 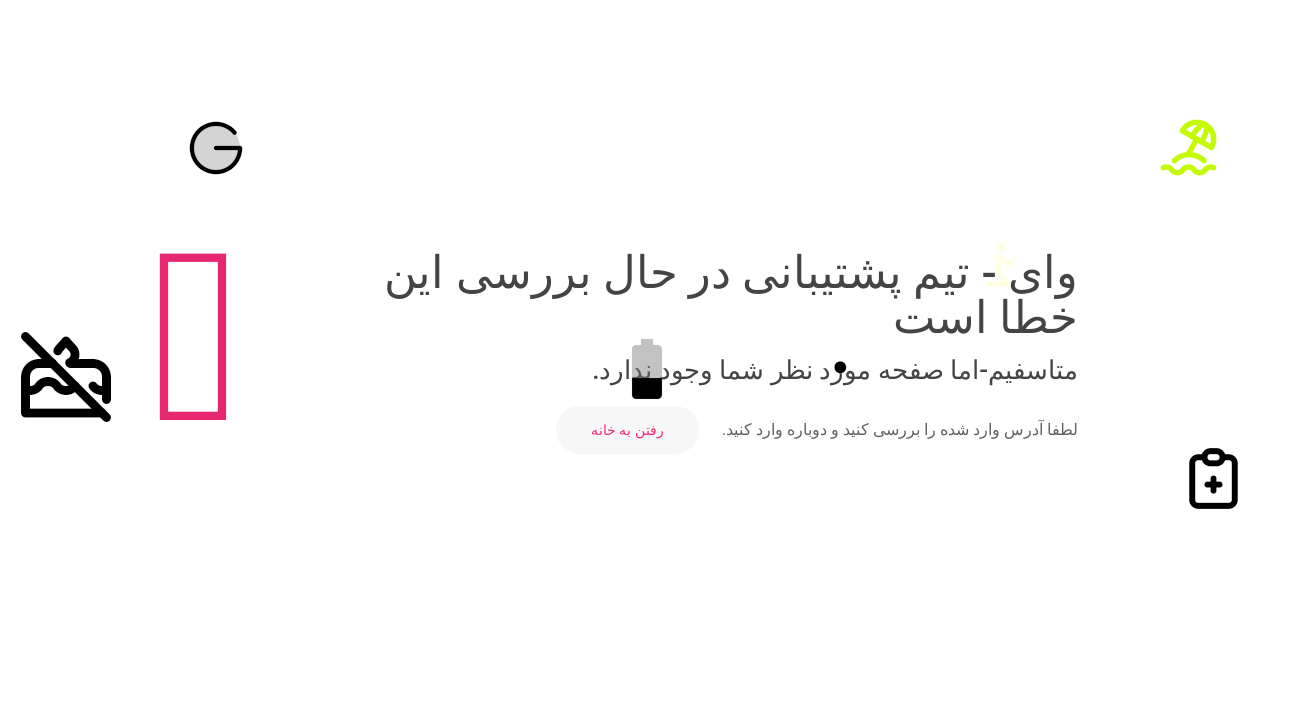 What do you see at coordinates (1001, 264) in the screenshot?
I see `access prayer or meditation features` at bounding box center [1001, 264].